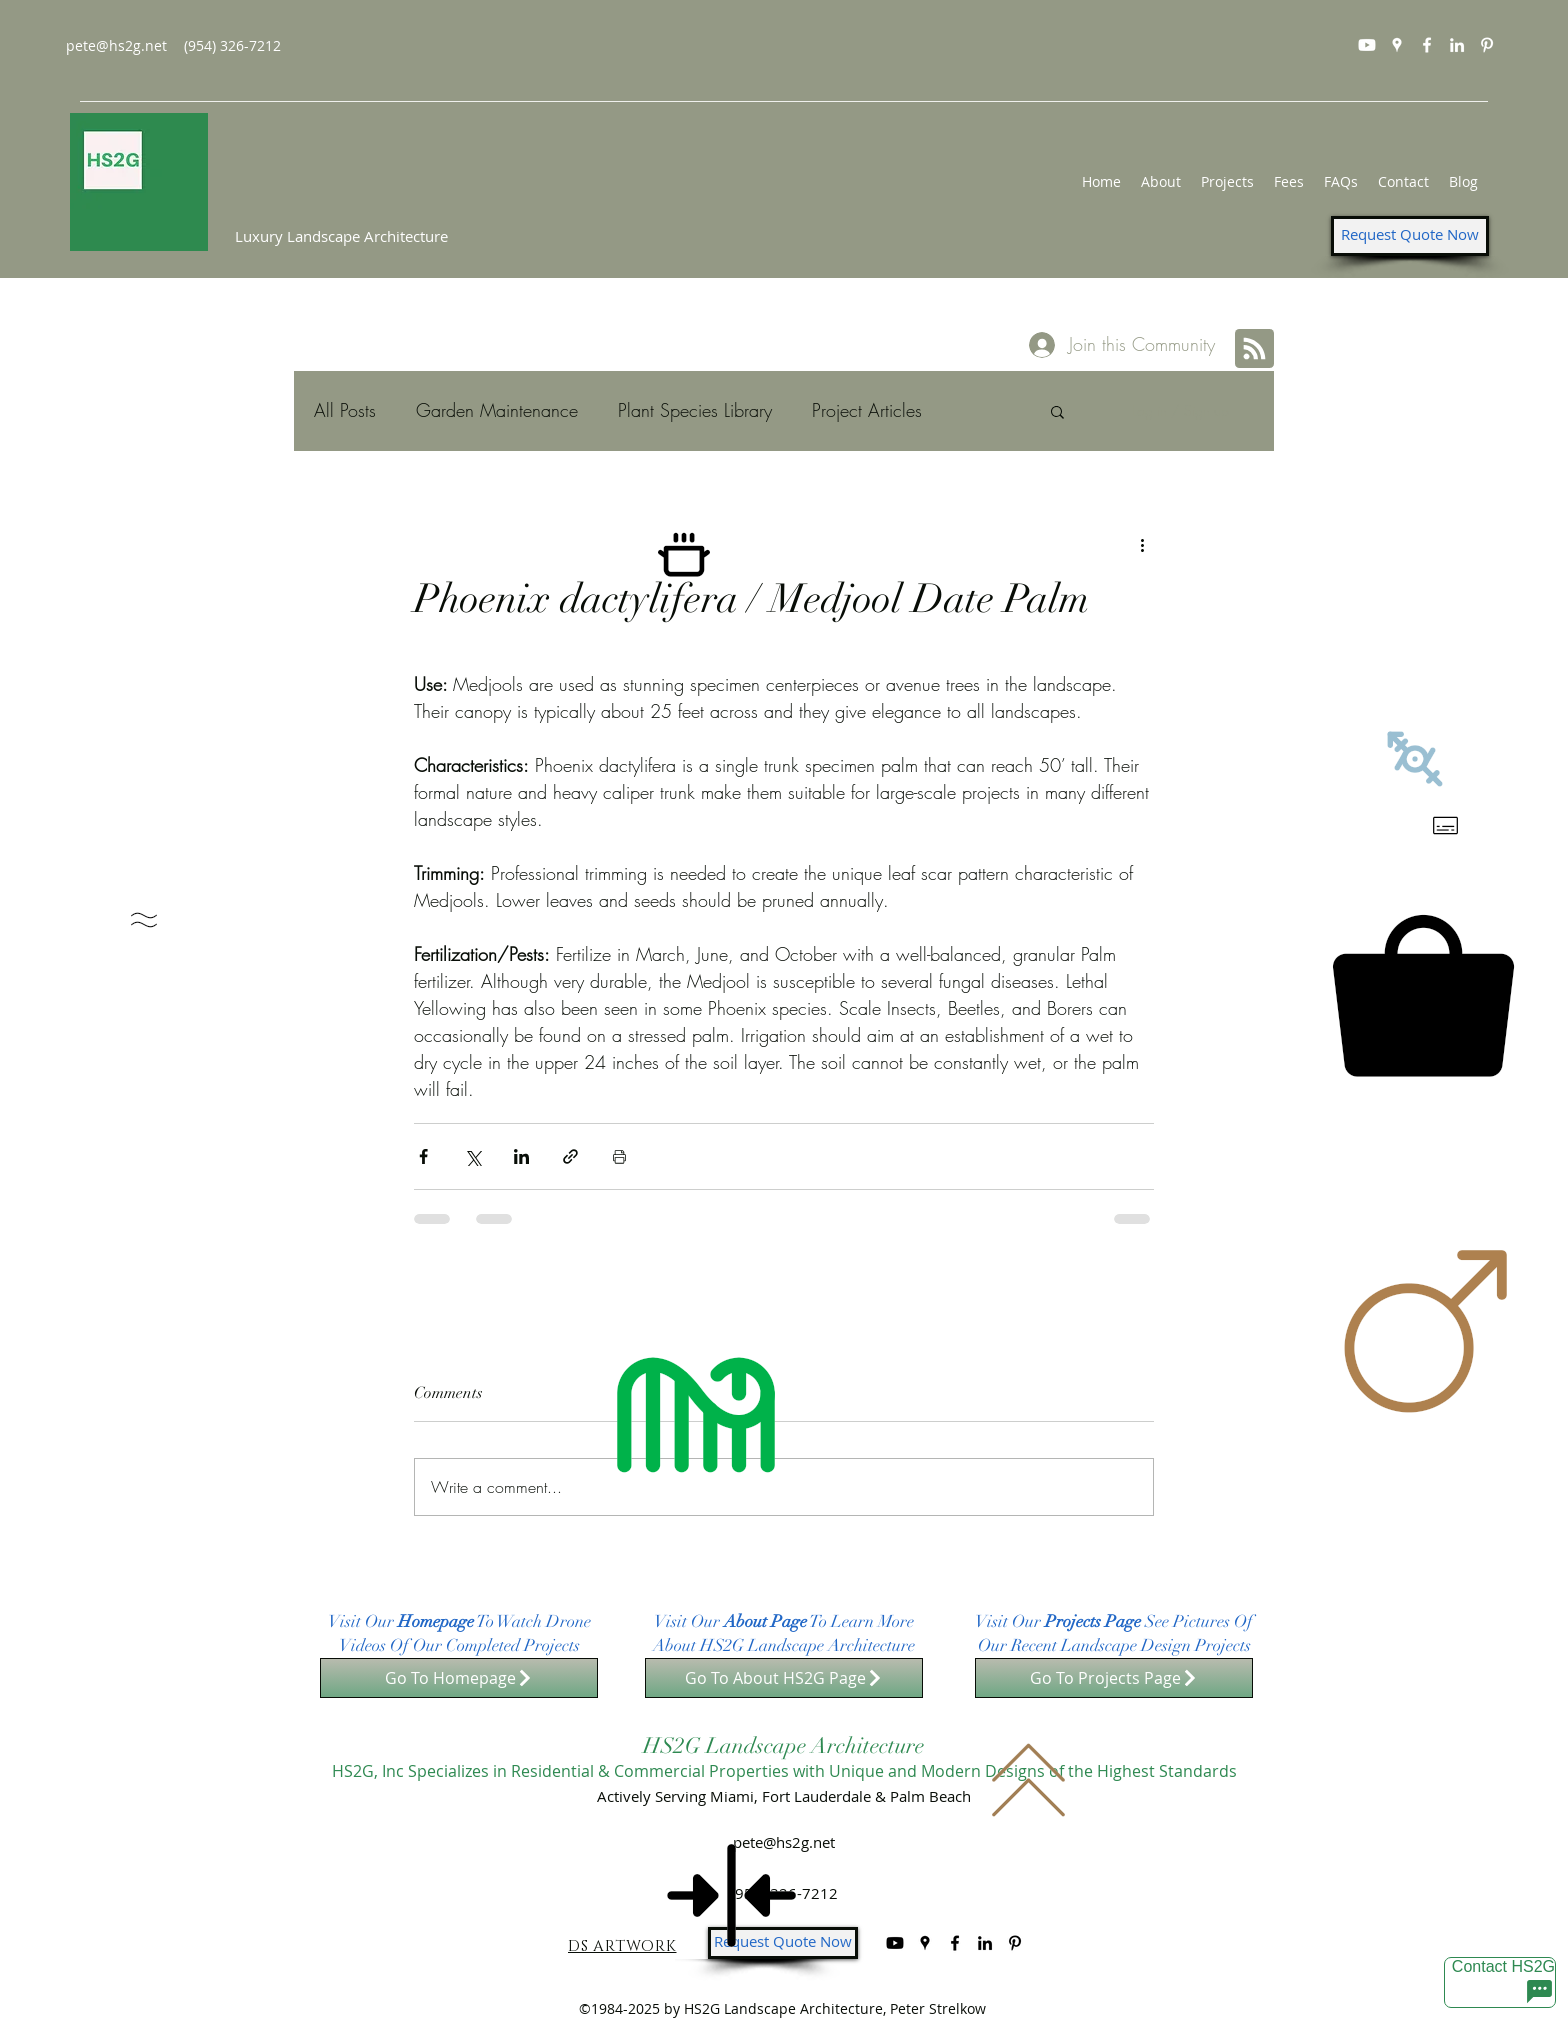  I want to click on enable subtitles or closed captions, so click(1445, 825).